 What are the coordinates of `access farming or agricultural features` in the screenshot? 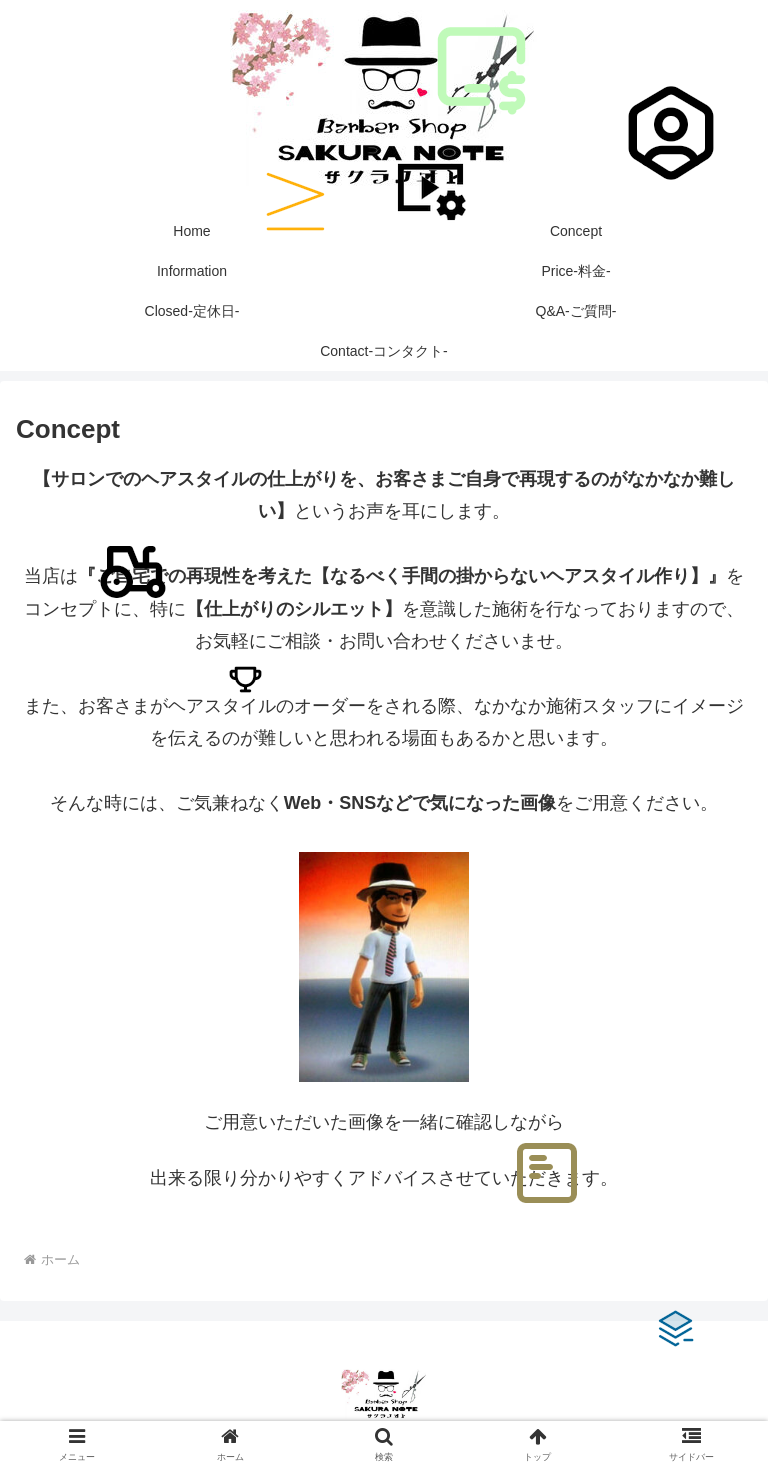 It's located at (133, 572).